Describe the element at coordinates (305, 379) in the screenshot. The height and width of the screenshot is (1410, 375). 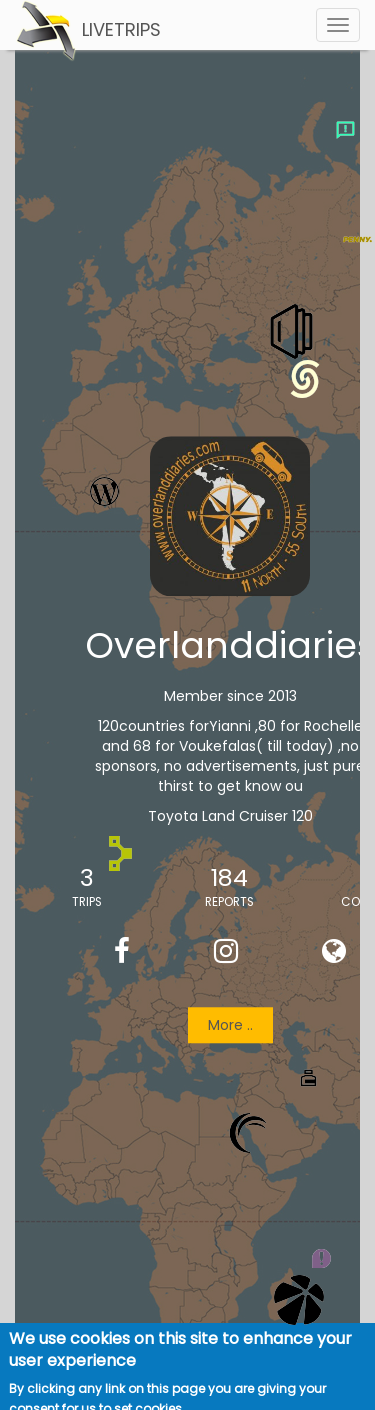
I see `upstash brand logo` at that location.